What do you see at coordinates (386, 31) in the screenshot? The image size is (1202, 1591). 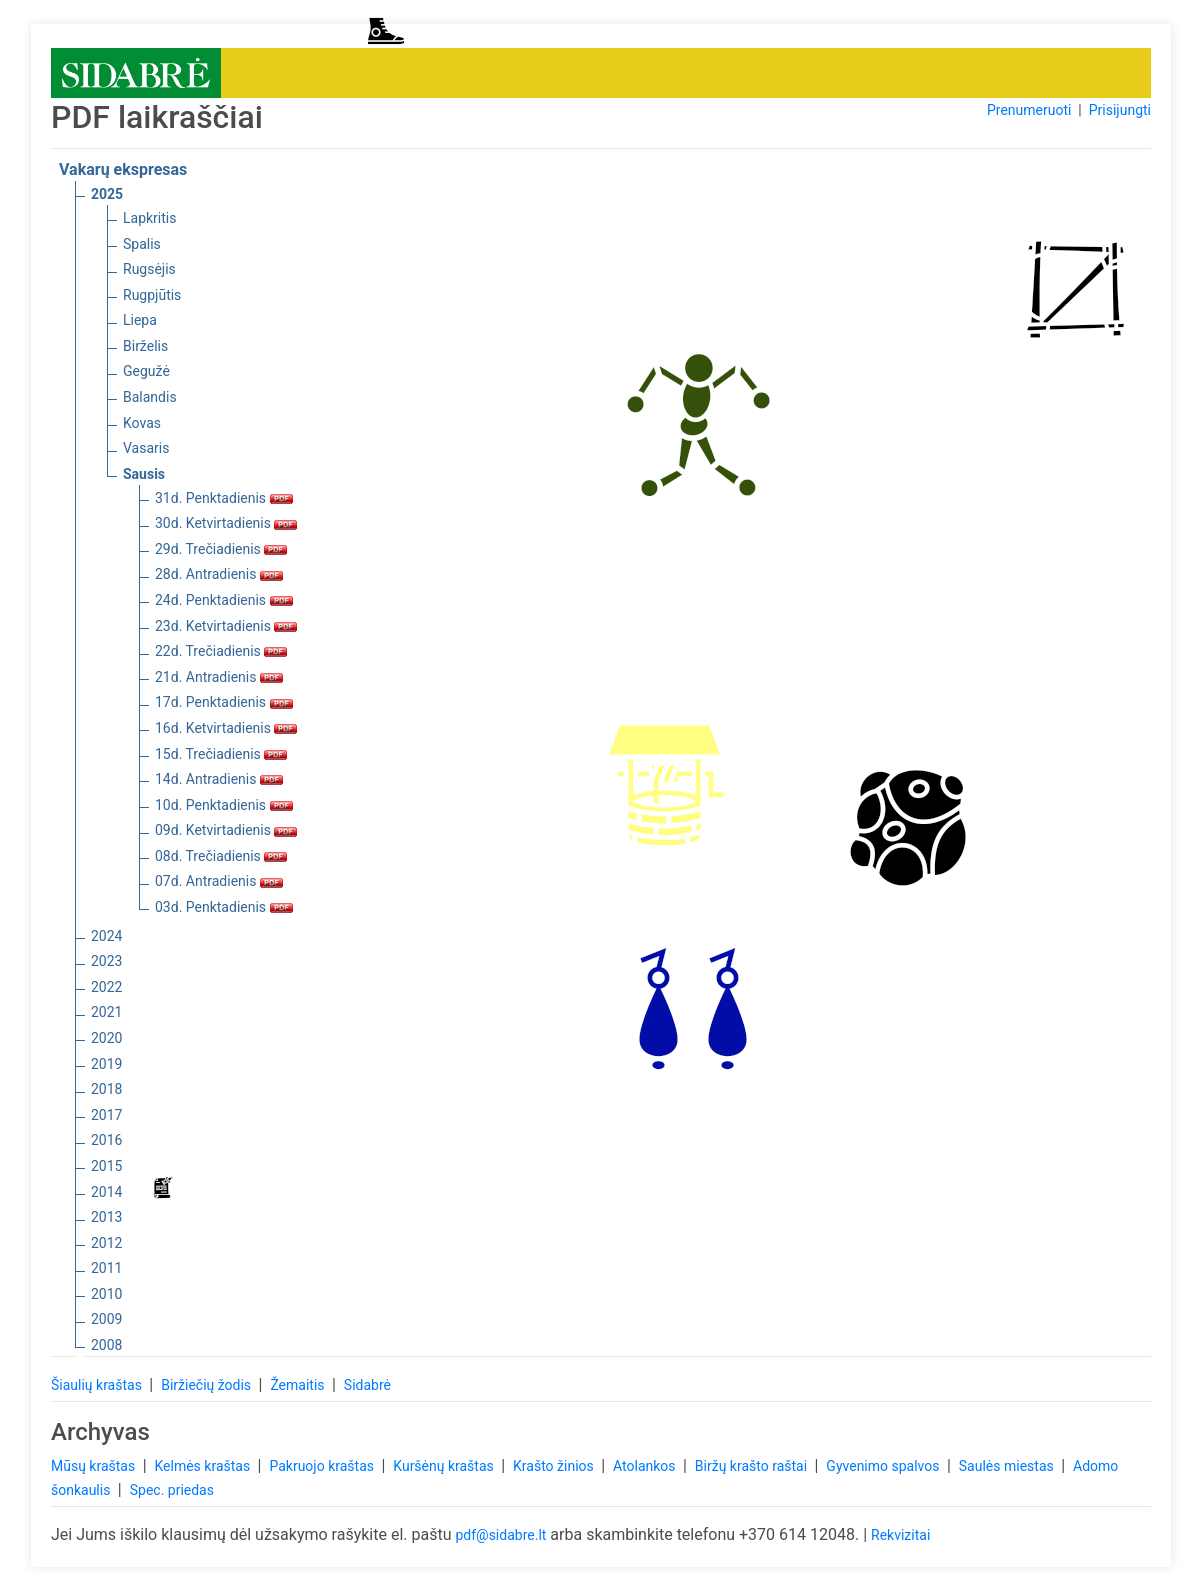 I see `browse footwear or shoe products` at bounding box center [386, 31].